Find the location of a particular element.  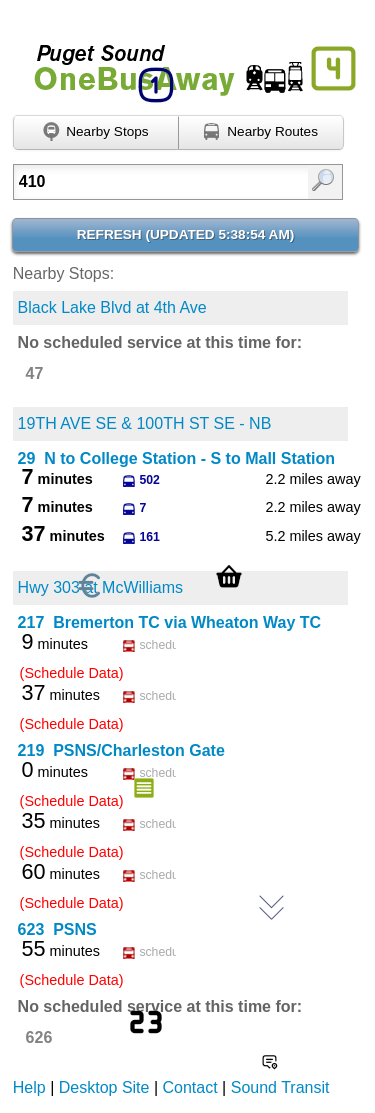

indicates euro currency or pricing is located at coordinates (90, 585).